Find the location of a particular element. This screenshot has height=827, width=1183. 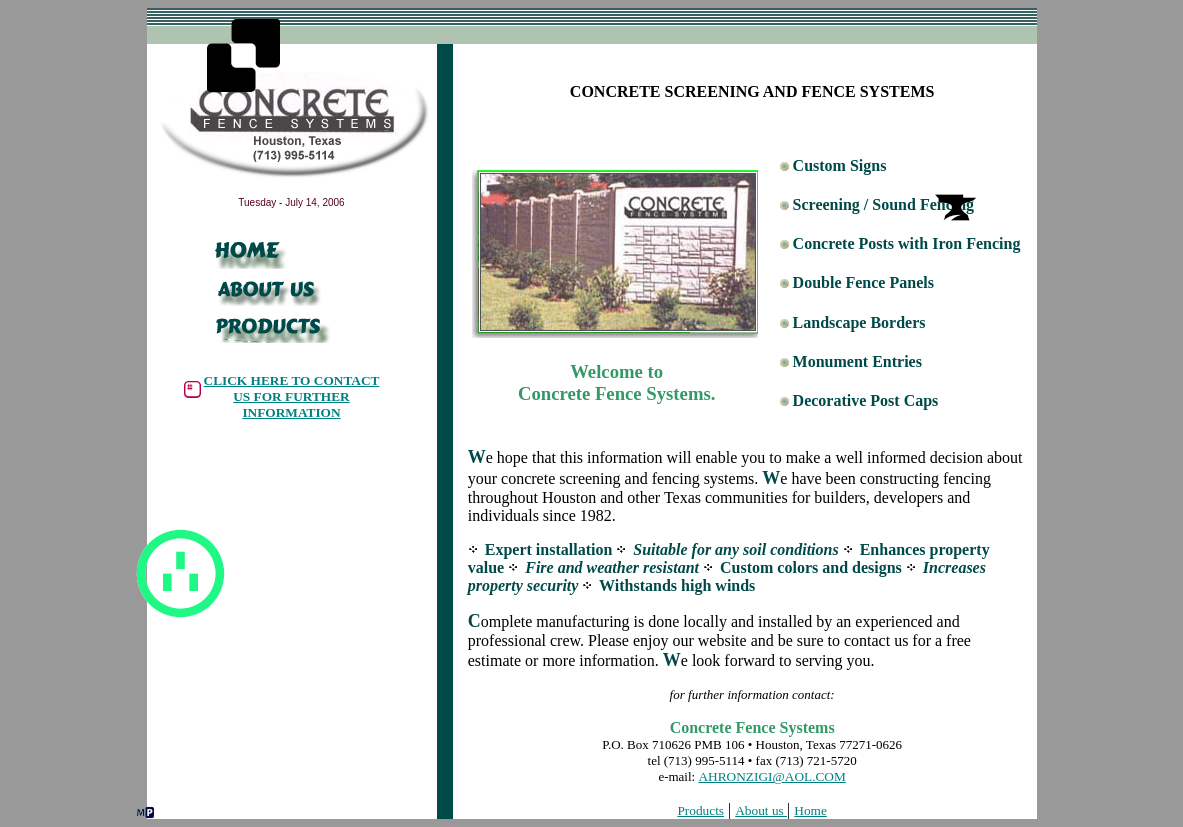

visit curseforge for game mods and addons is located at coordinates (955, 207).